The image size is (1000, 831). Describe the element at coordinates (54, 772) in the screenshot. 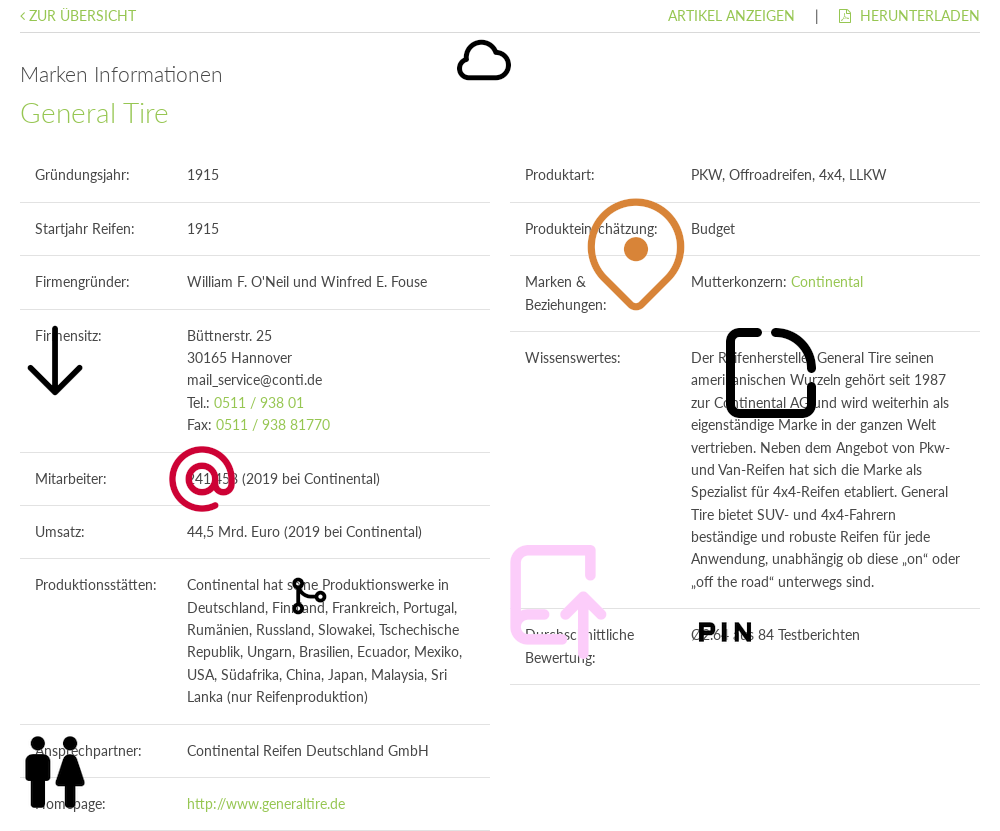

I see `locate restroom facilities` at that location.